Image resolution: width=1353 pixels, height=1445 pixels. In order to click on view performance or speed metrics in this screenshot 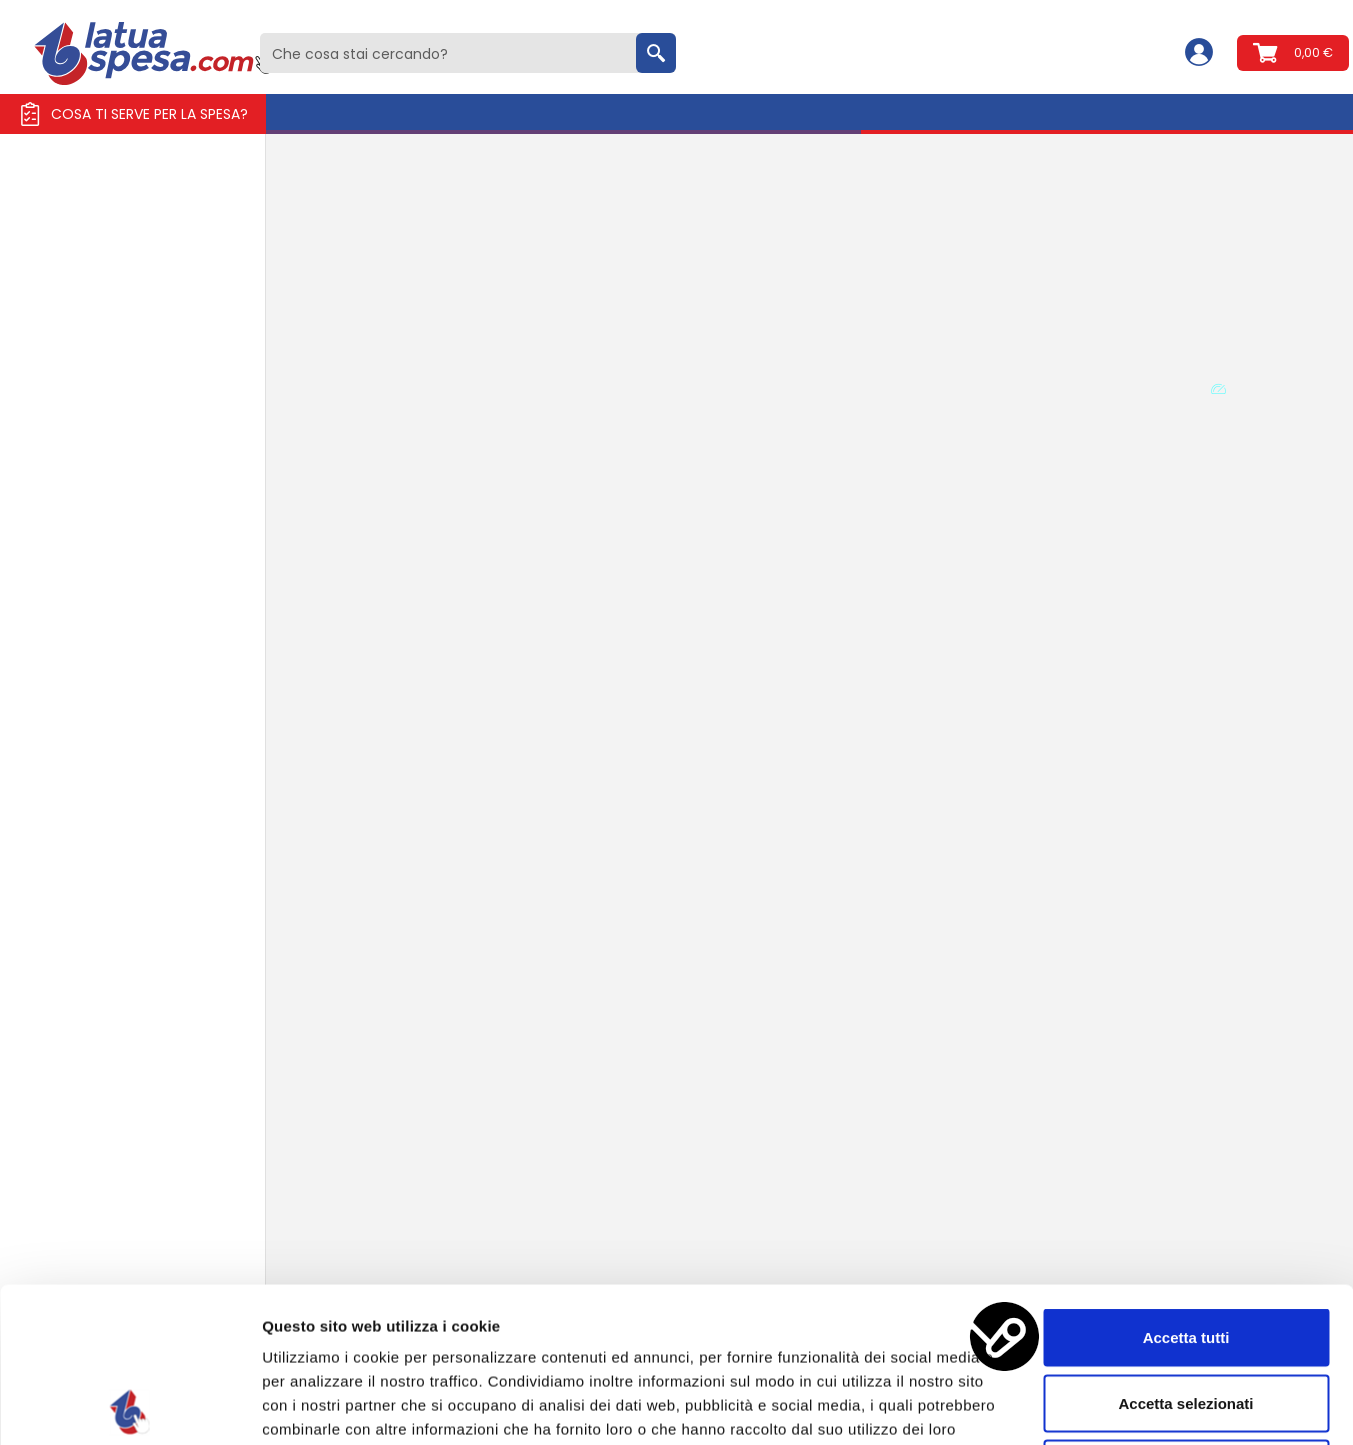, I will do `click(1218, 389)`.